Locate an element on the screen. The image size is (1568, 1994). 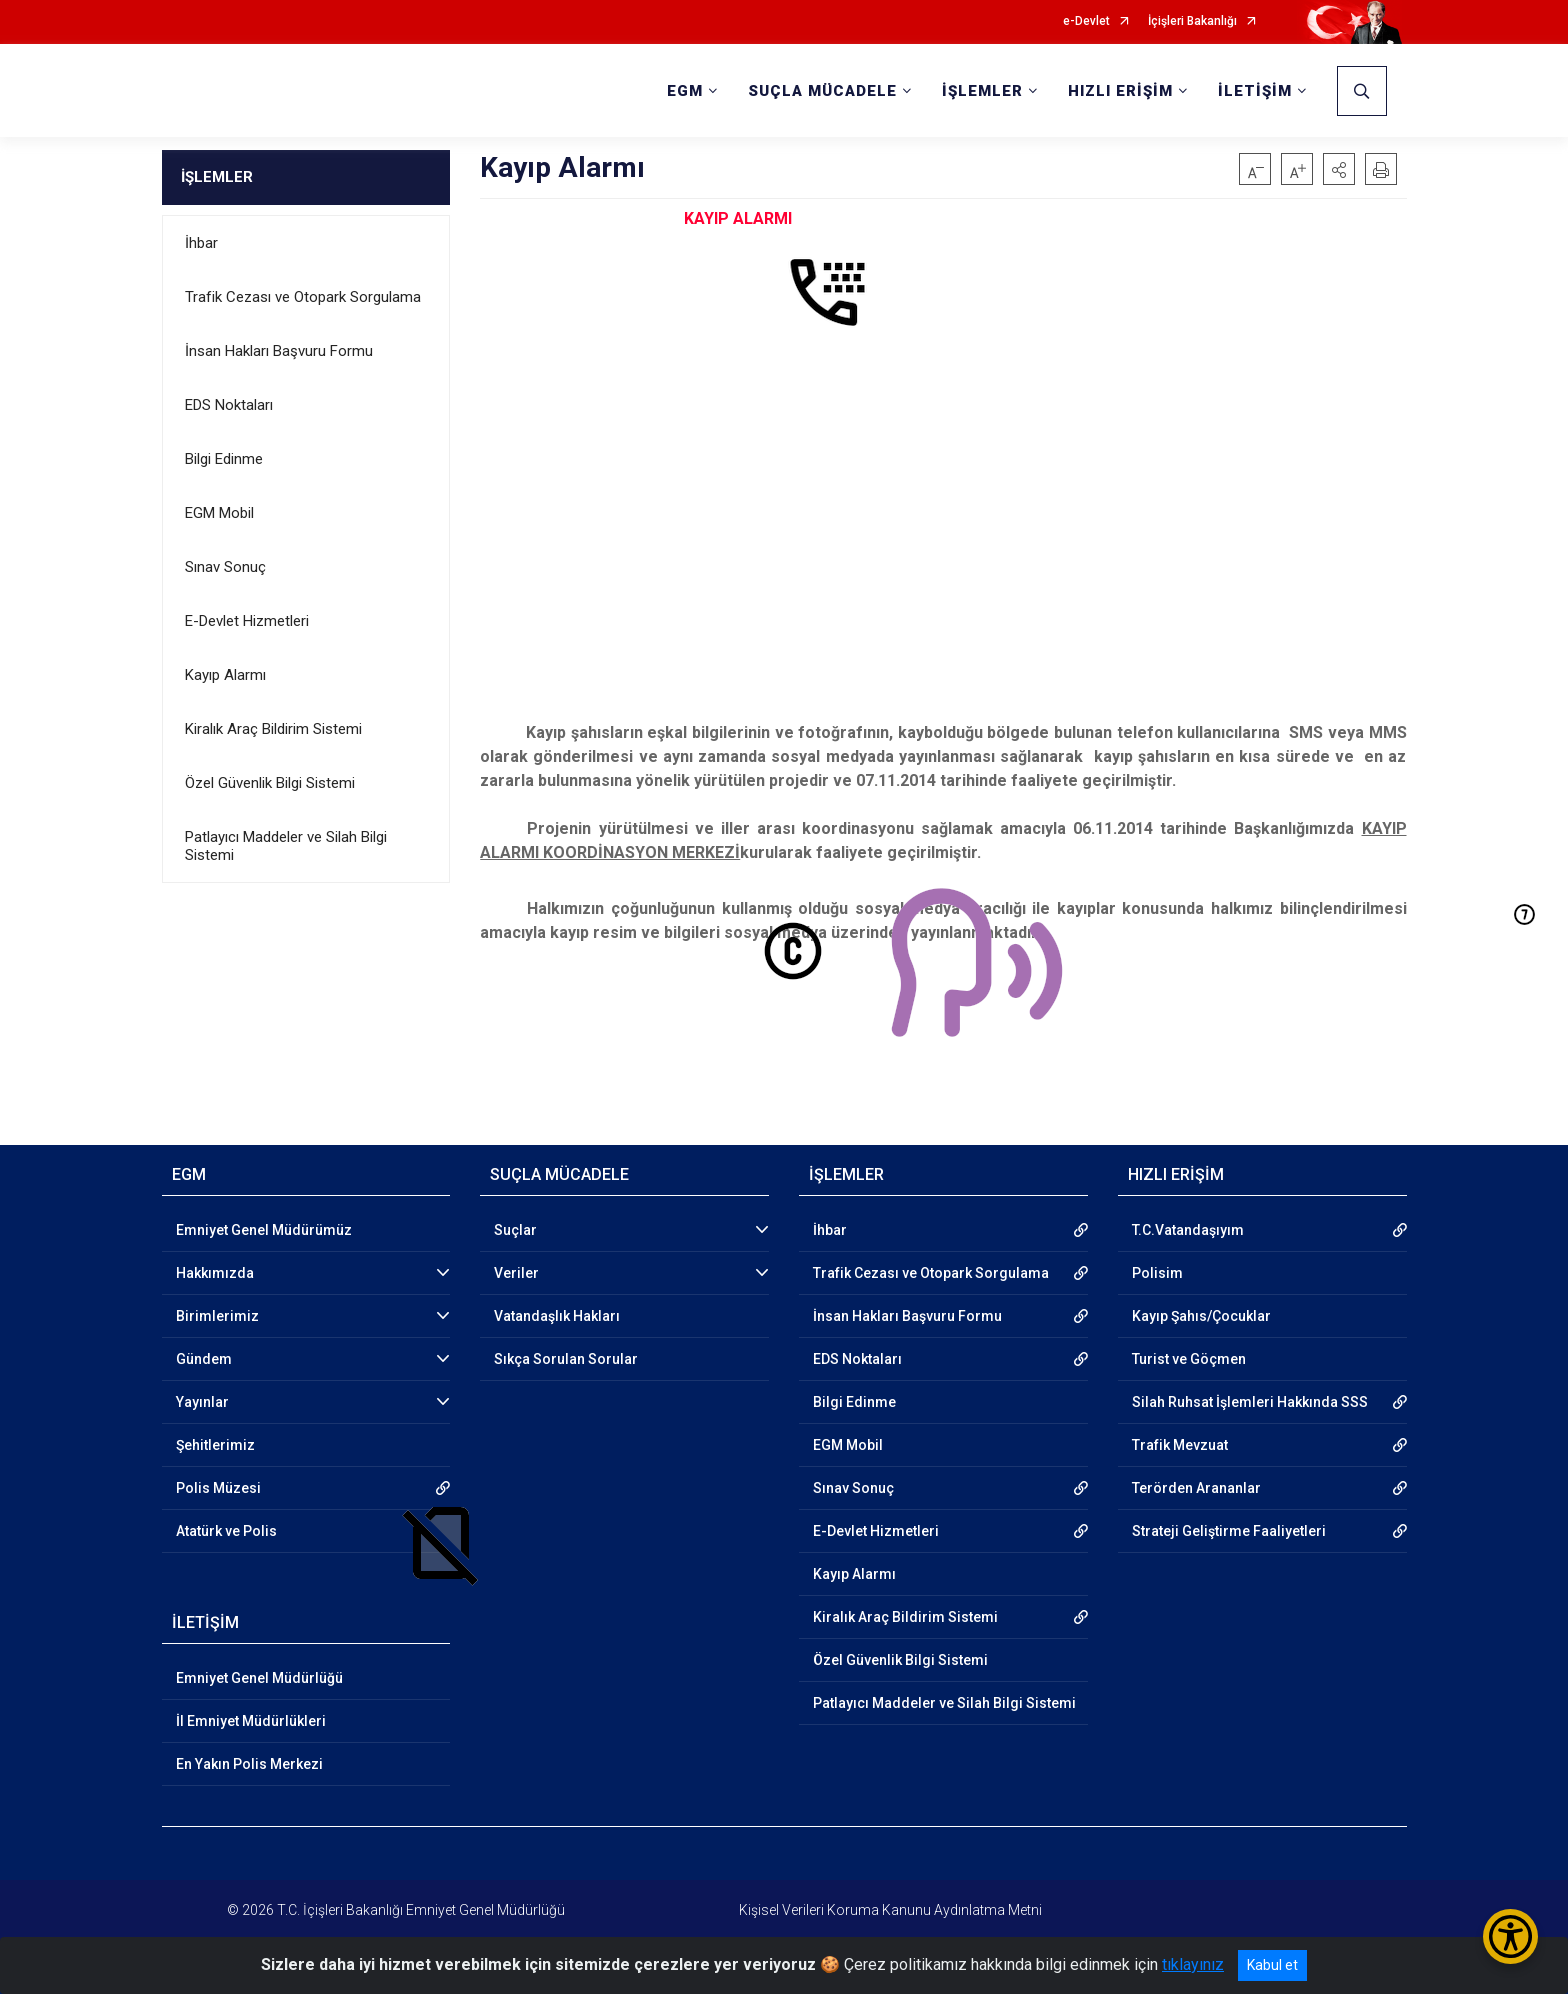
access TTY/TDD accessibility calling features is located at coordinates (827, 292).